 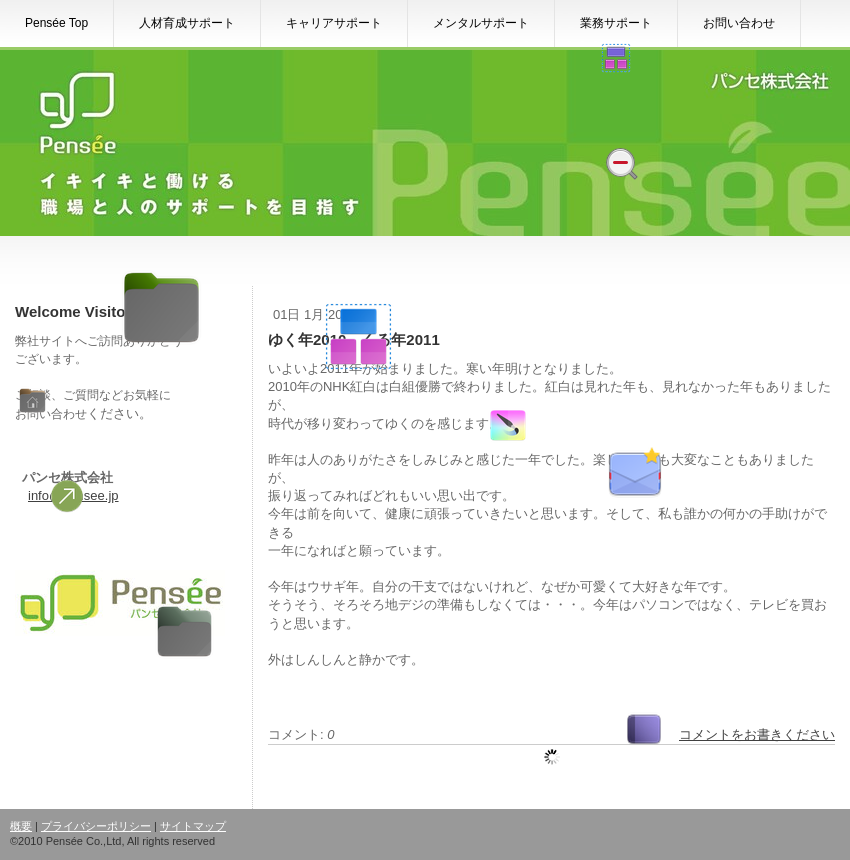 What do you see at coordinates (508, 424) in the screenshot?
I see `open a Krita project file` at bounding box center [508, 424].